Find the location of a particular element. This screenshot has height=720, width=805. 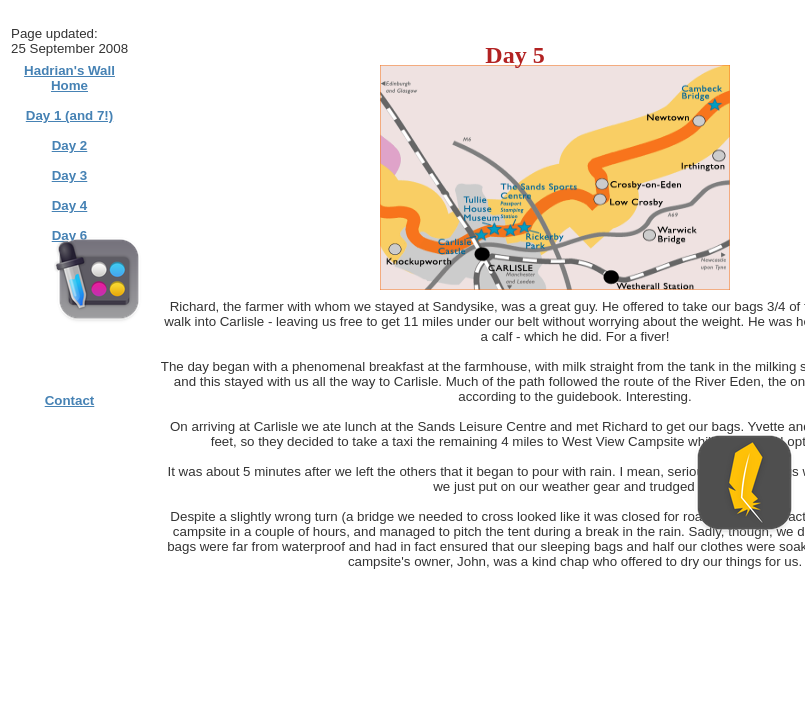

launch linux lite application is located at coordinates (744, 482).